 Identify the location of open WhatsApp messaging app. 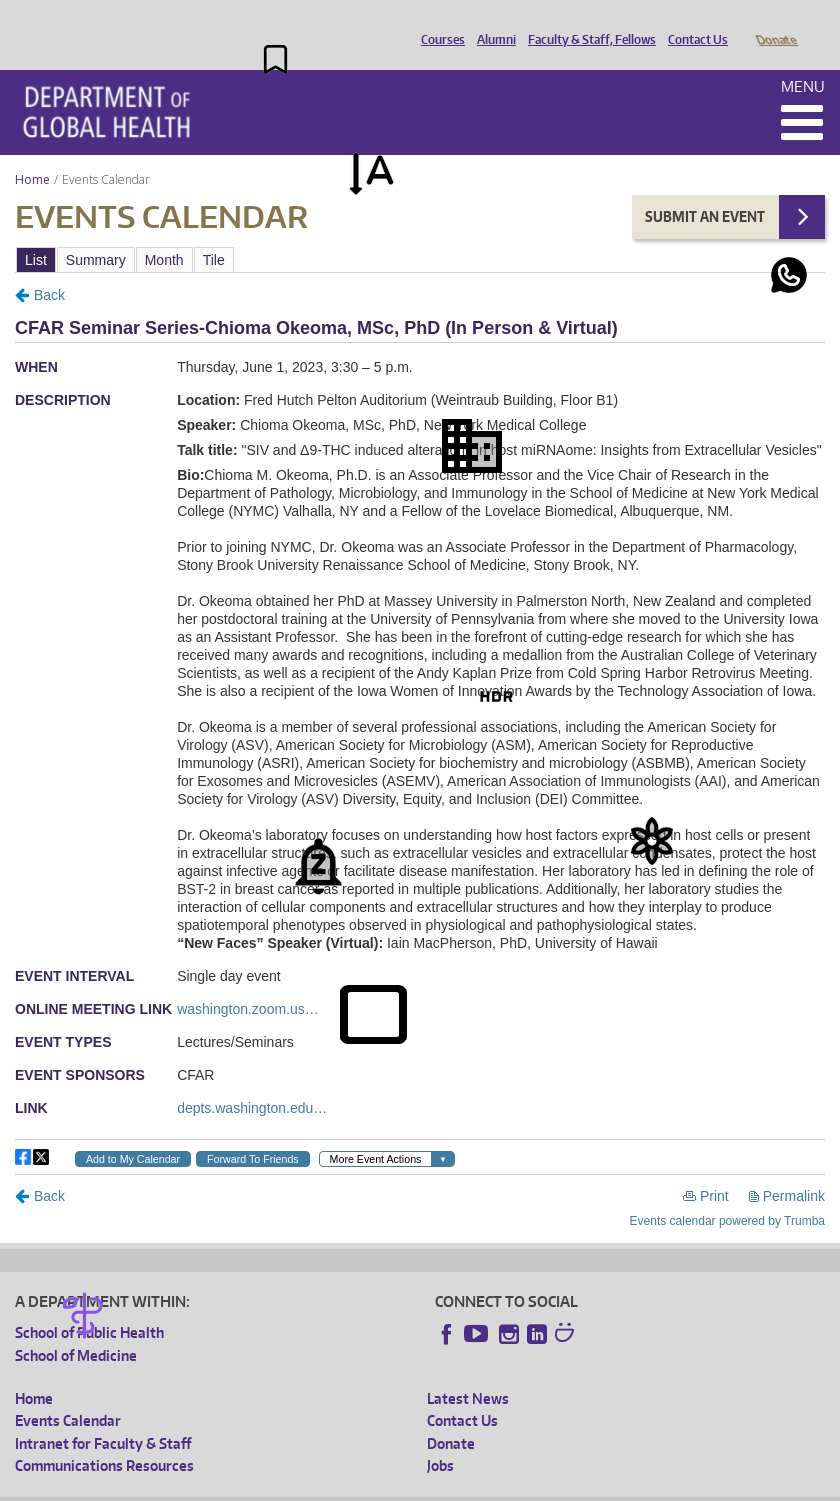
(789, 275).